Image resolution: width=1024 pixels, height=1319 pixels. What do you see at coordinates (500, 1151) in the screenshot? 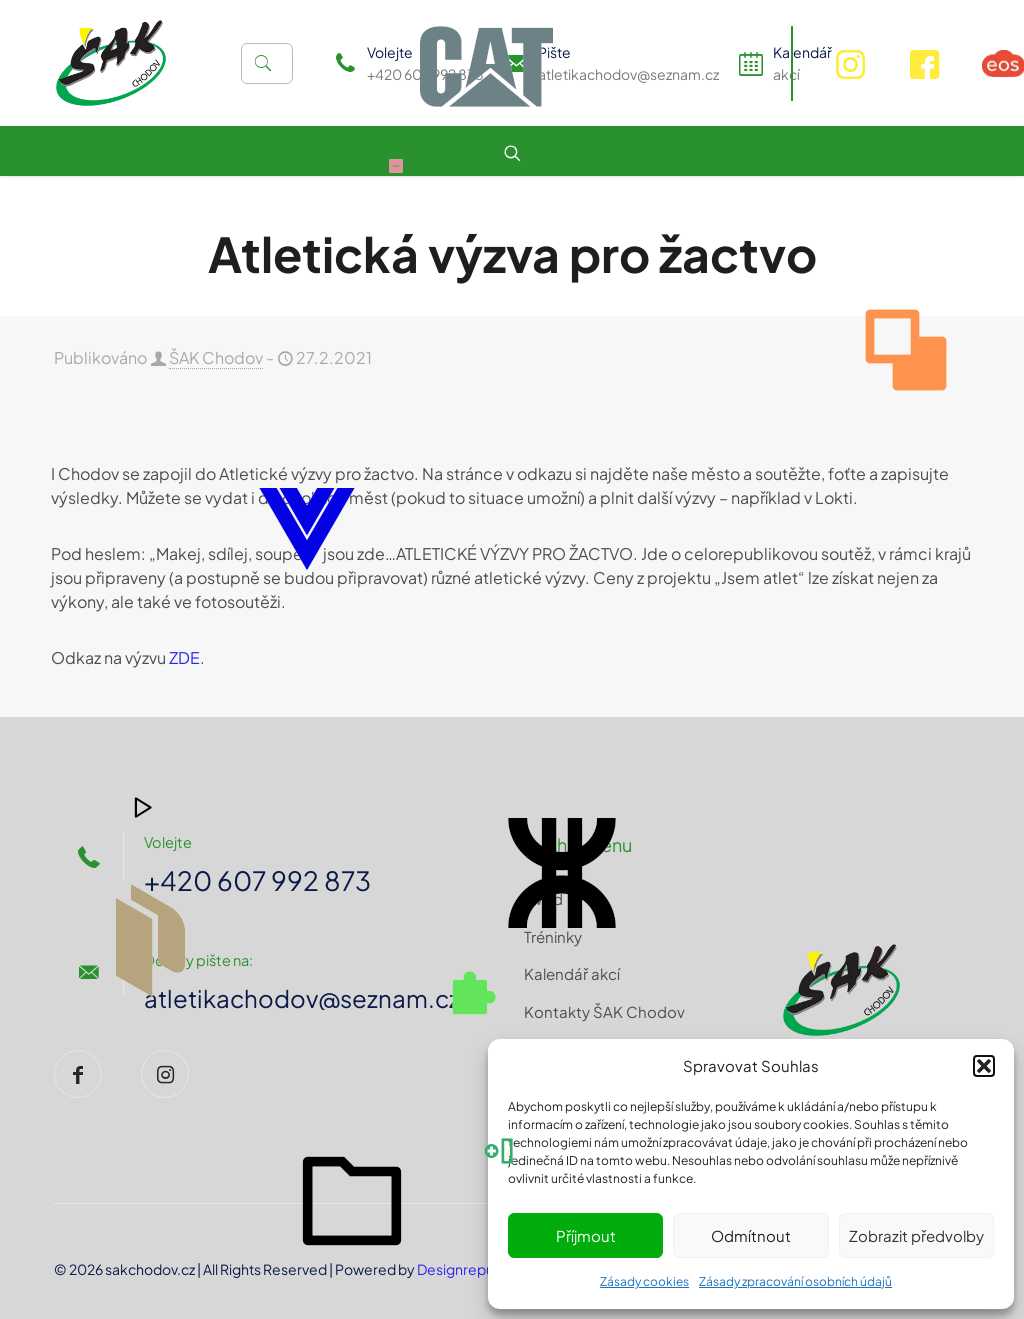
I see `insert a new column to the left` at bounding box center [500, 1151].